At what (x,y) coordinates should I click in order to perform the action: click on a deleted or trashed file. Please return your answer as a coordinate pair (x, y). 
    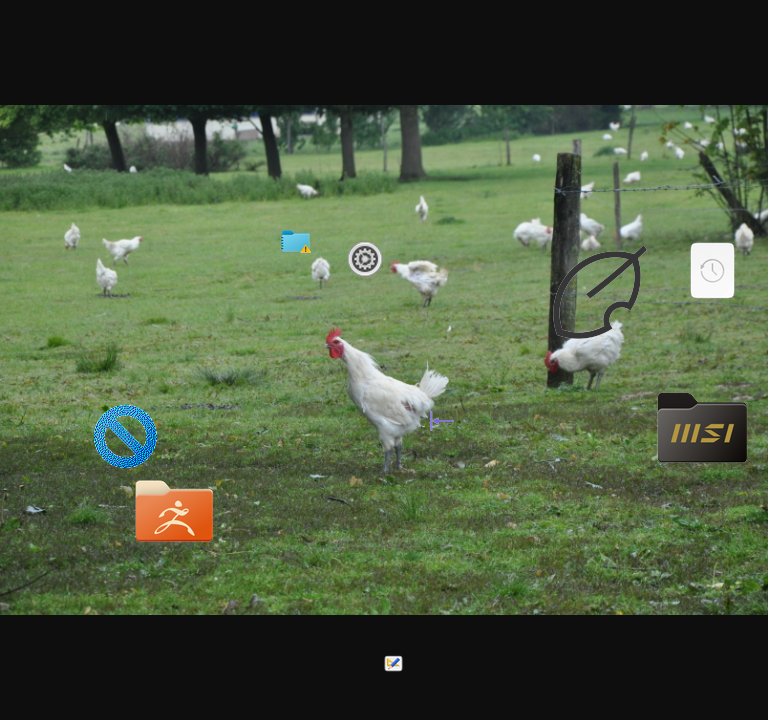
    Looking at the image, I should click on (712, 270).